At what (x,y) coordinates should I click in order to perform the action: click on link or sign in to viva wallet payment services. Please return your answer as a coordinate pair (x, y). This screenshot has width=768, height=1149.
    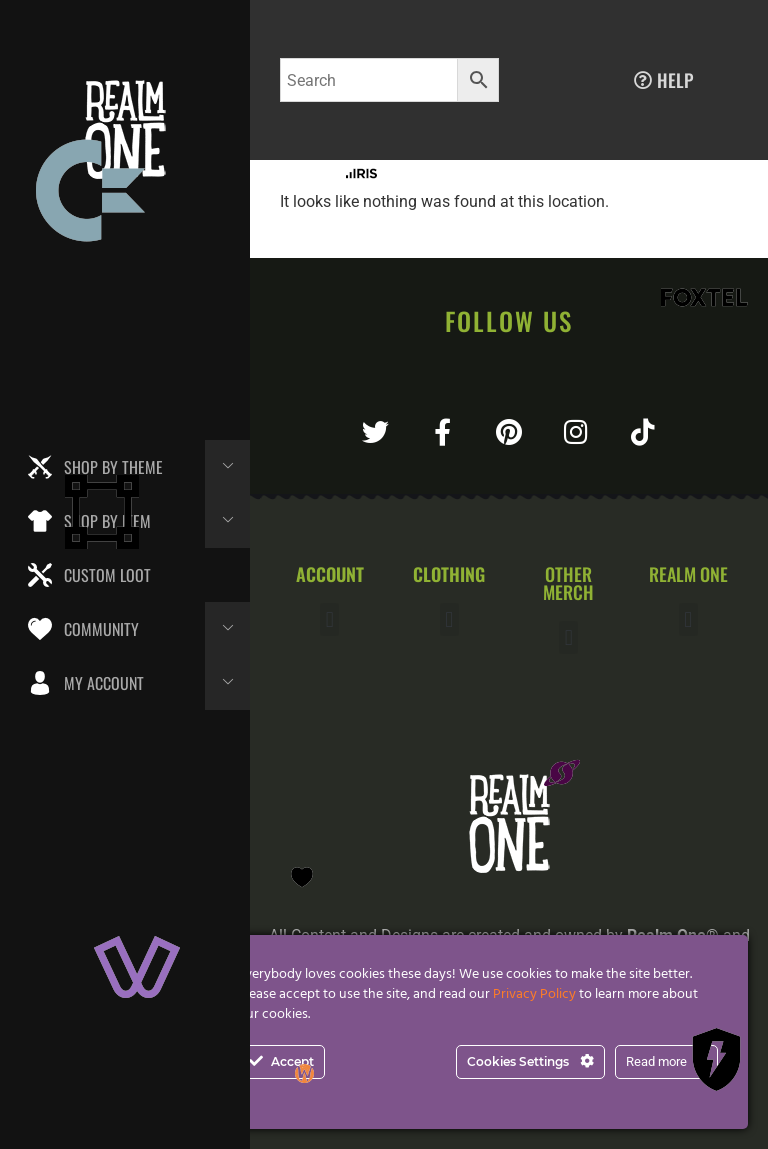
    Looking at the image, I should click on (137, 967).